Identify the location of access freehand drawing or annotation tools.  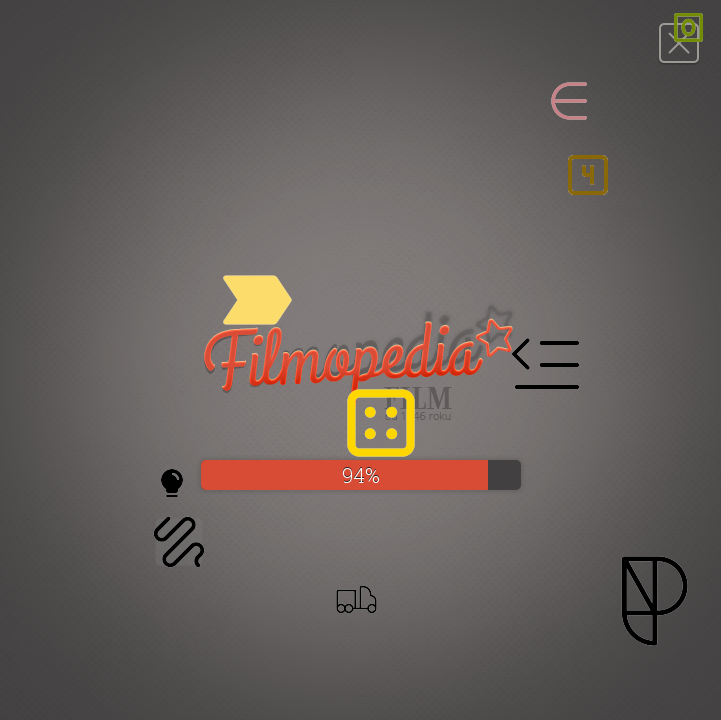
(179, 542).